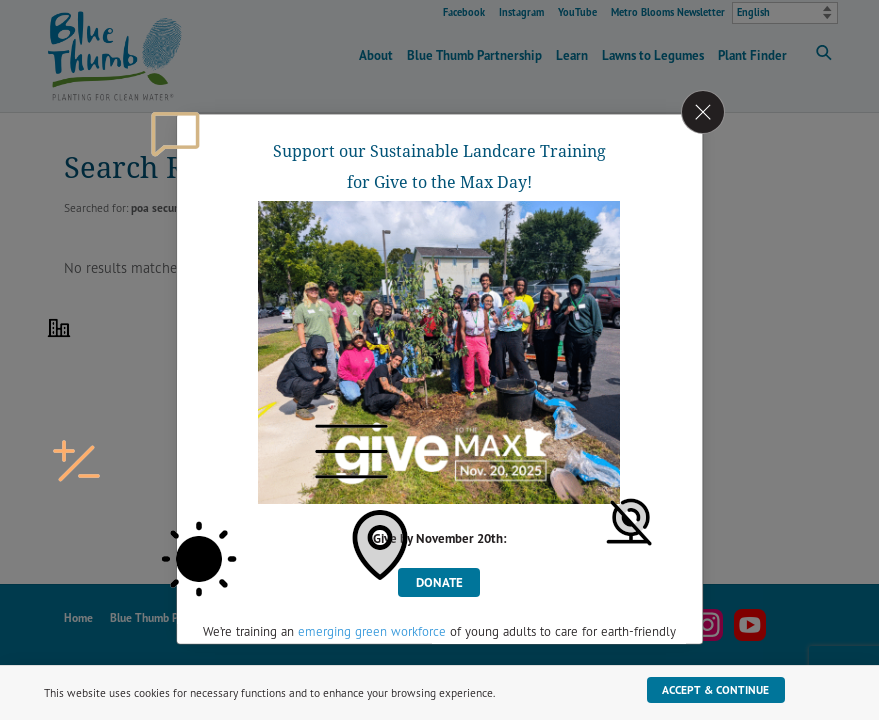 This screenshot has width=879, height=720. I want to click on webcam is disabled or turned off, so click(631, 523).